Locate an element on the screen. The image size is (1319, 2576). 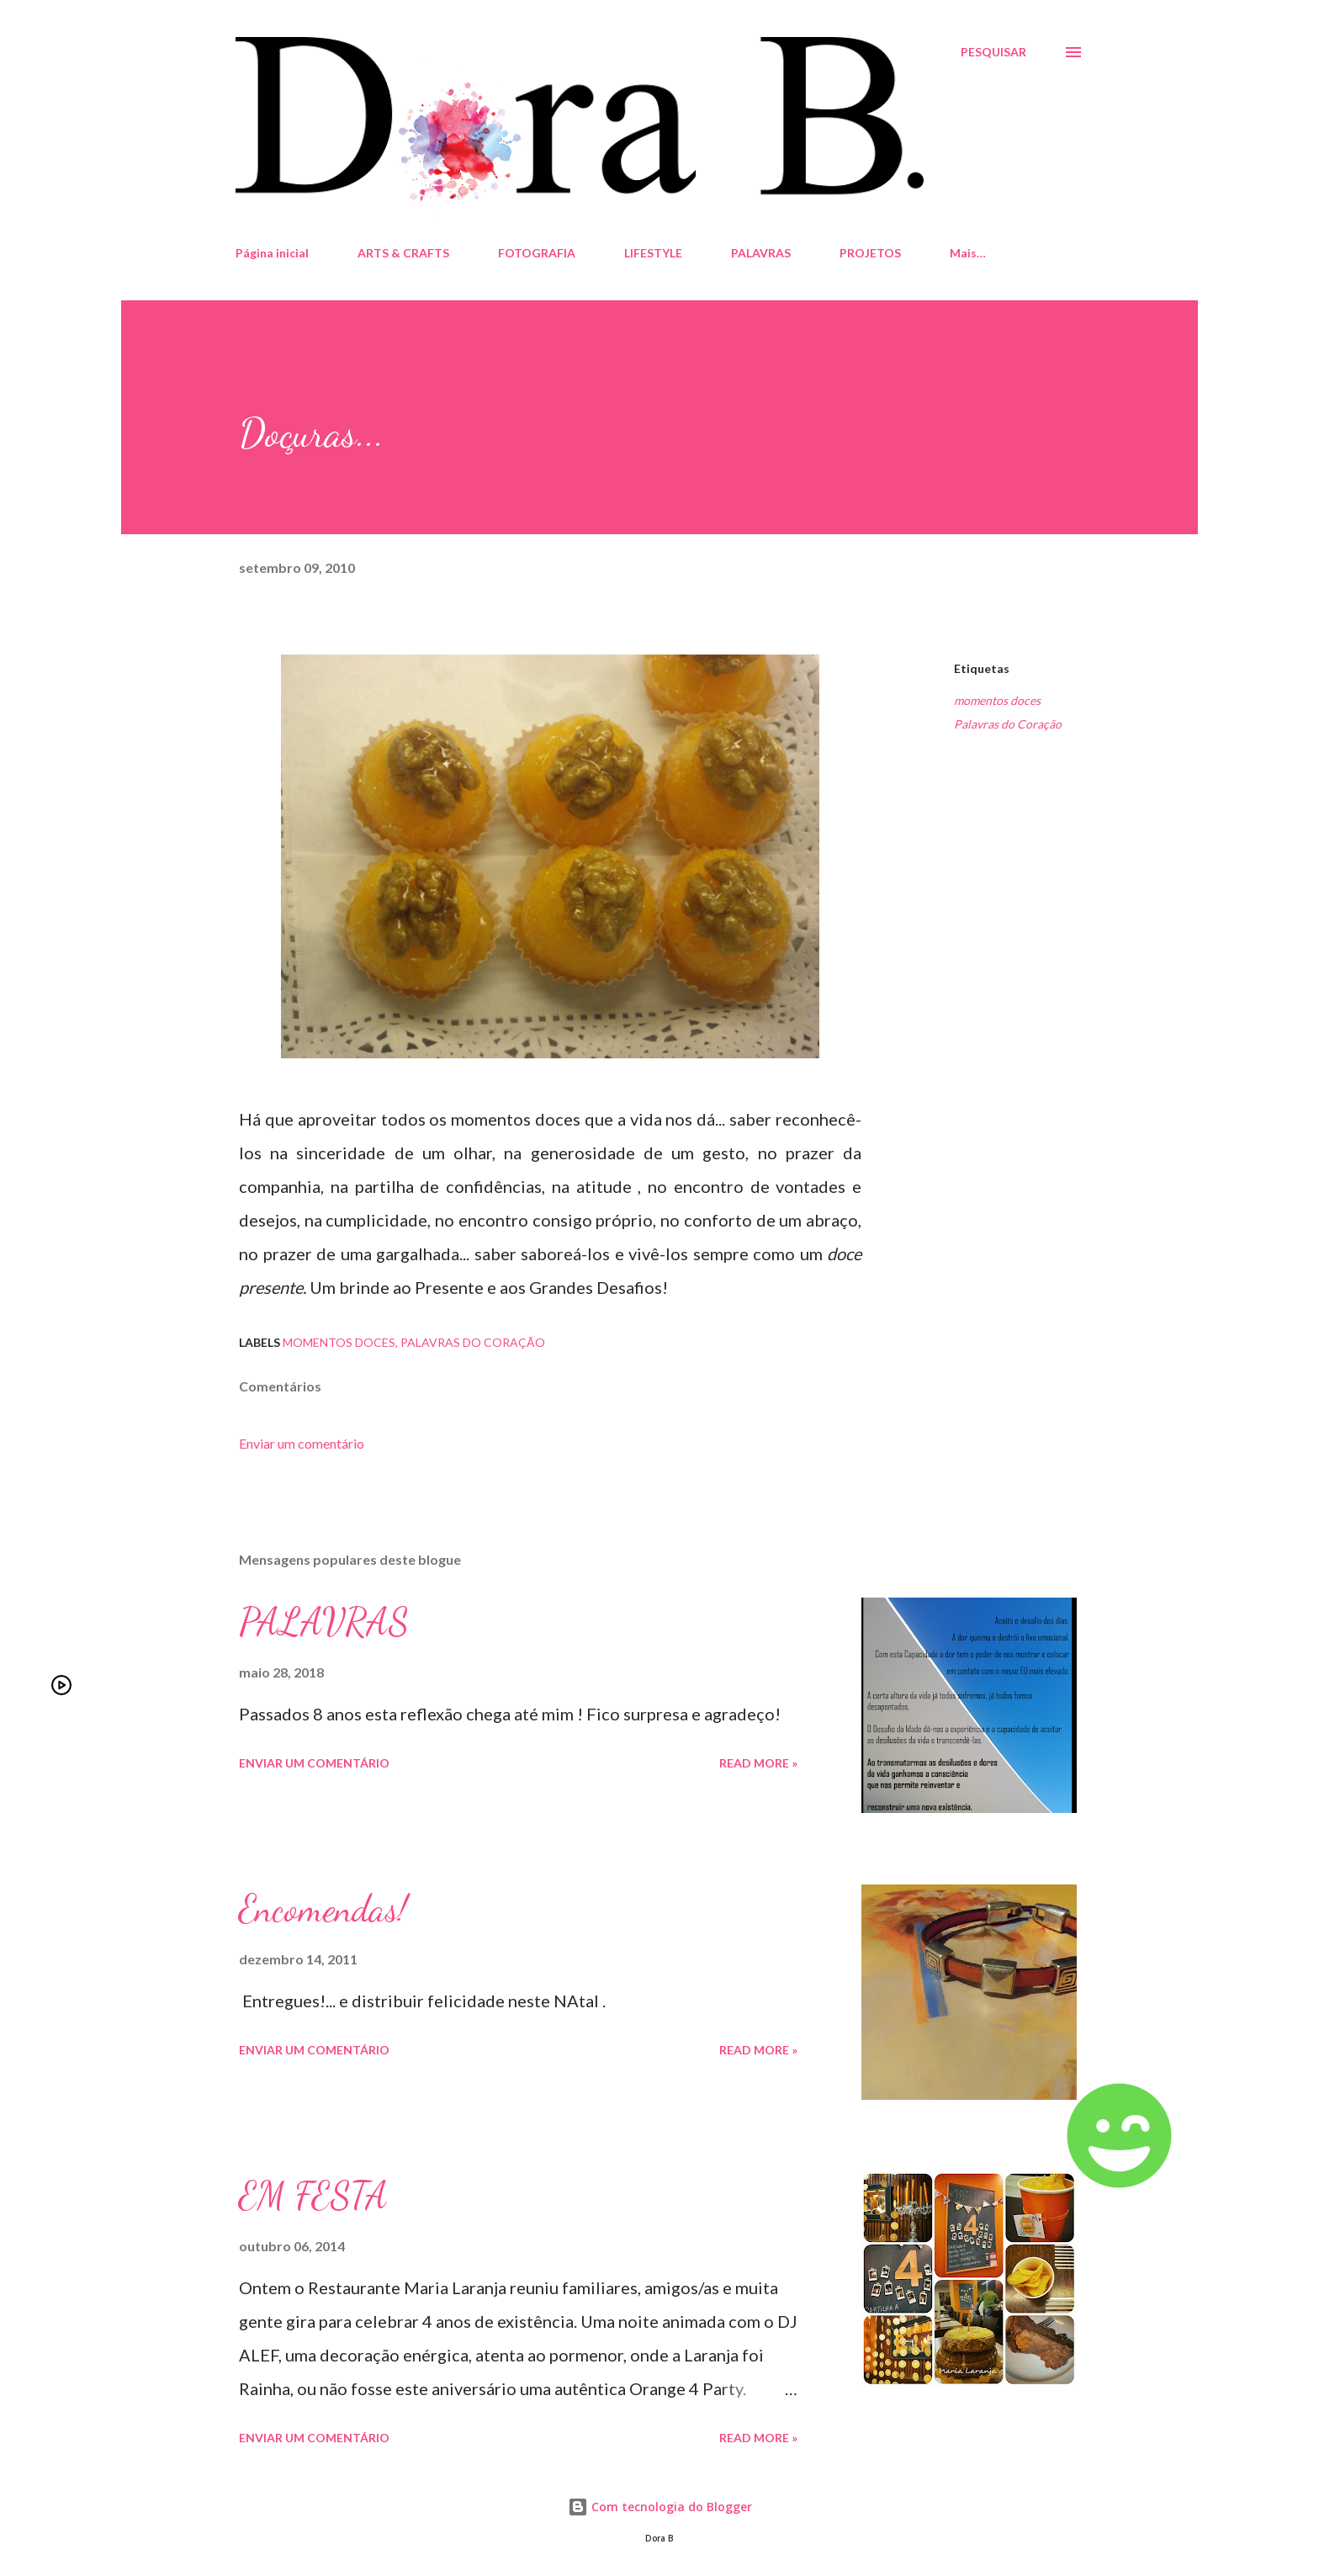
add a playful or winking emoji reaction is located at coordinates (1119, 2135).